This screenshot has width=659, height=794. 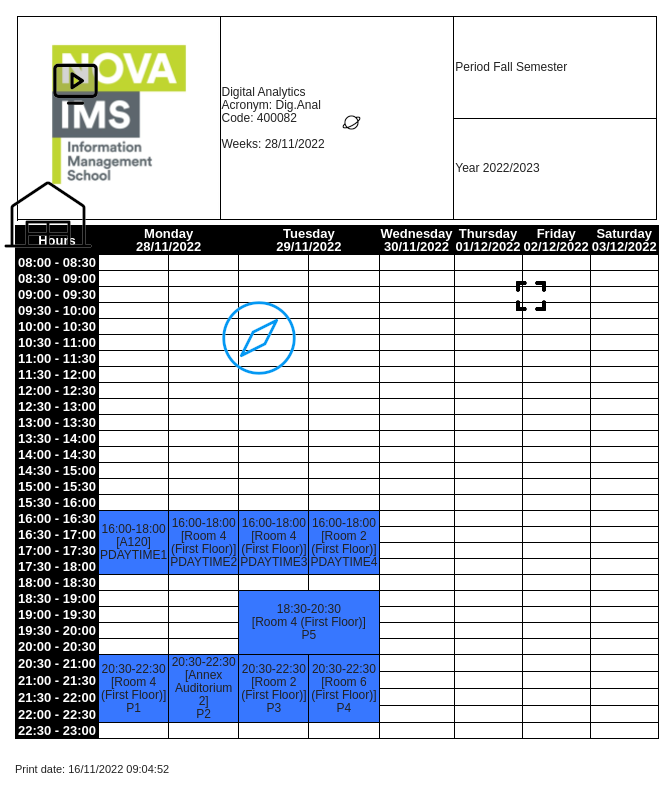 I want to click on access navigation or directions, so click(x=259, y=338).